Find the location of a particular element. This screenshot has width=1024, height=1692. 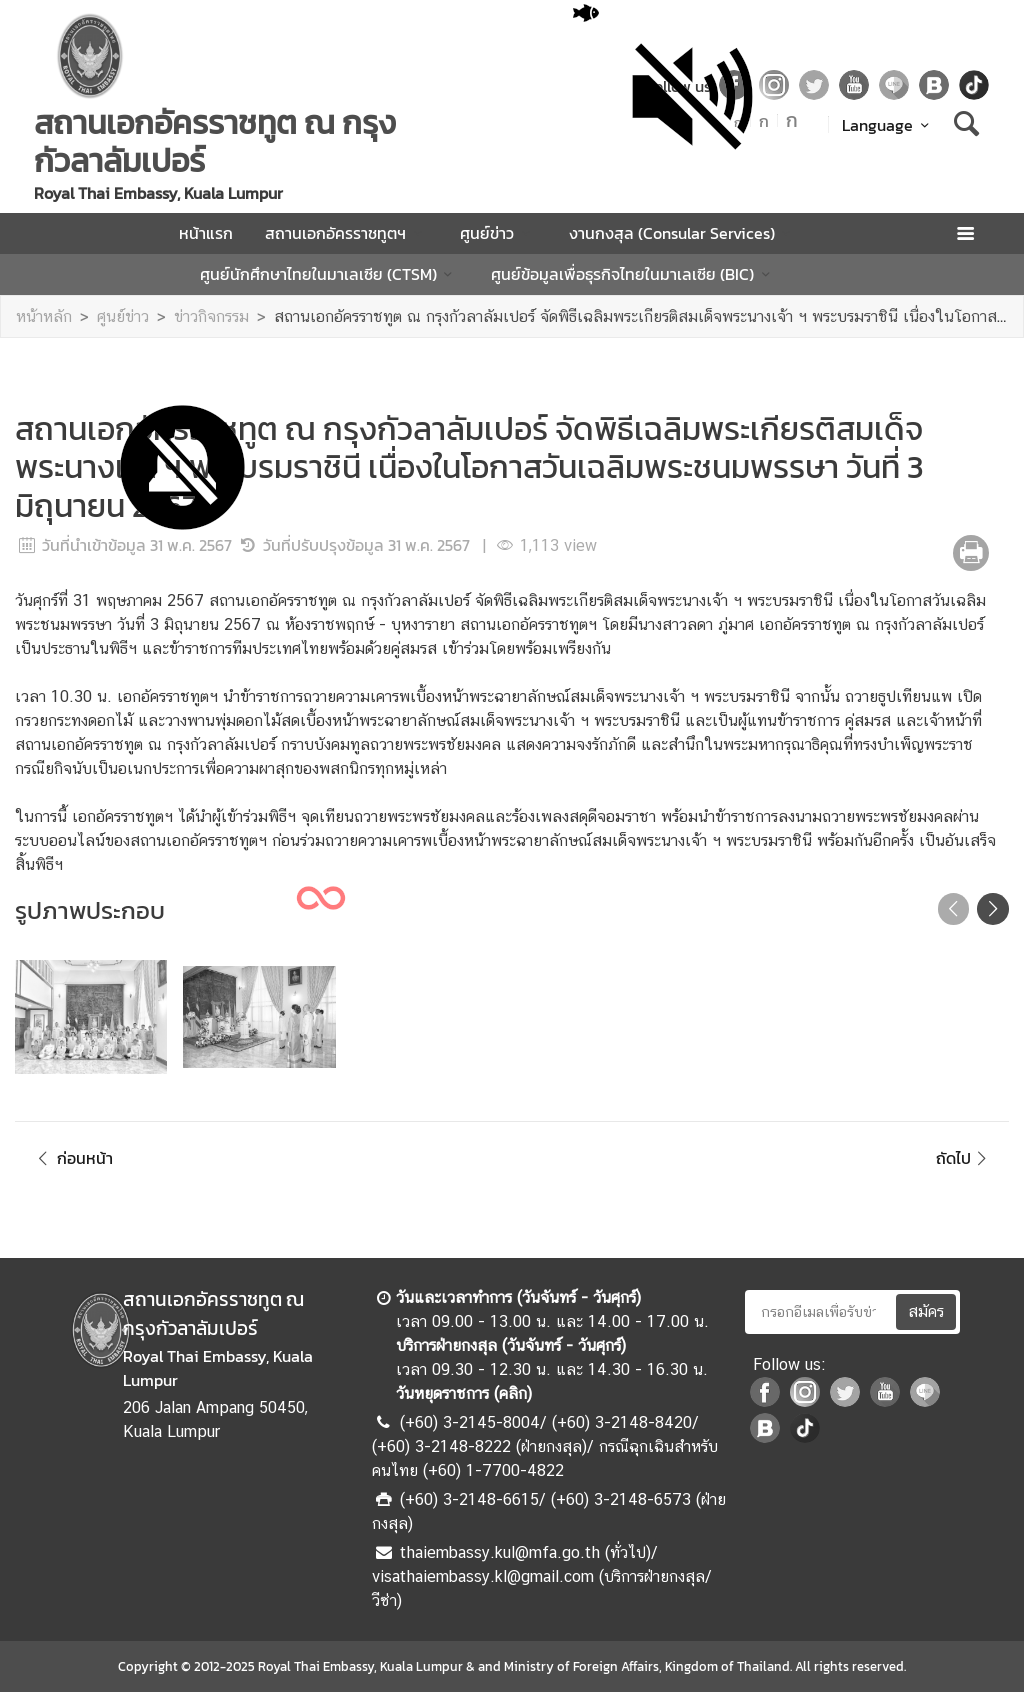

access fishing or aquarium features is located at coordinates (586, 13).